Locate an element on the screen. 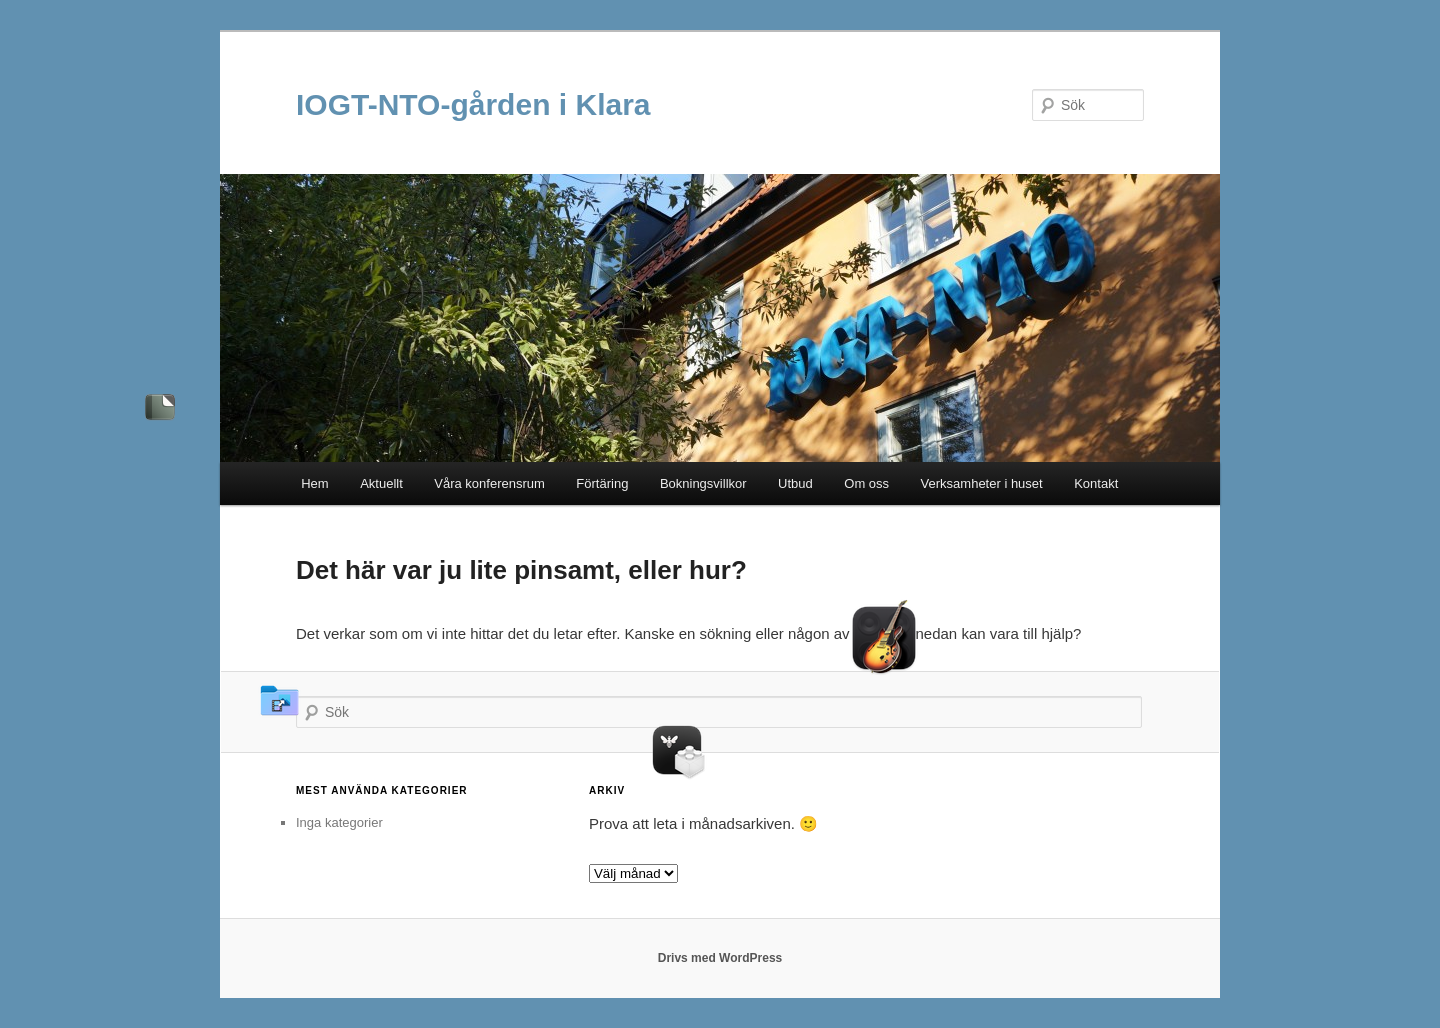 The image size is (1440, 1028). change desktop wallpaper settings is located at coordinates (160, 406).